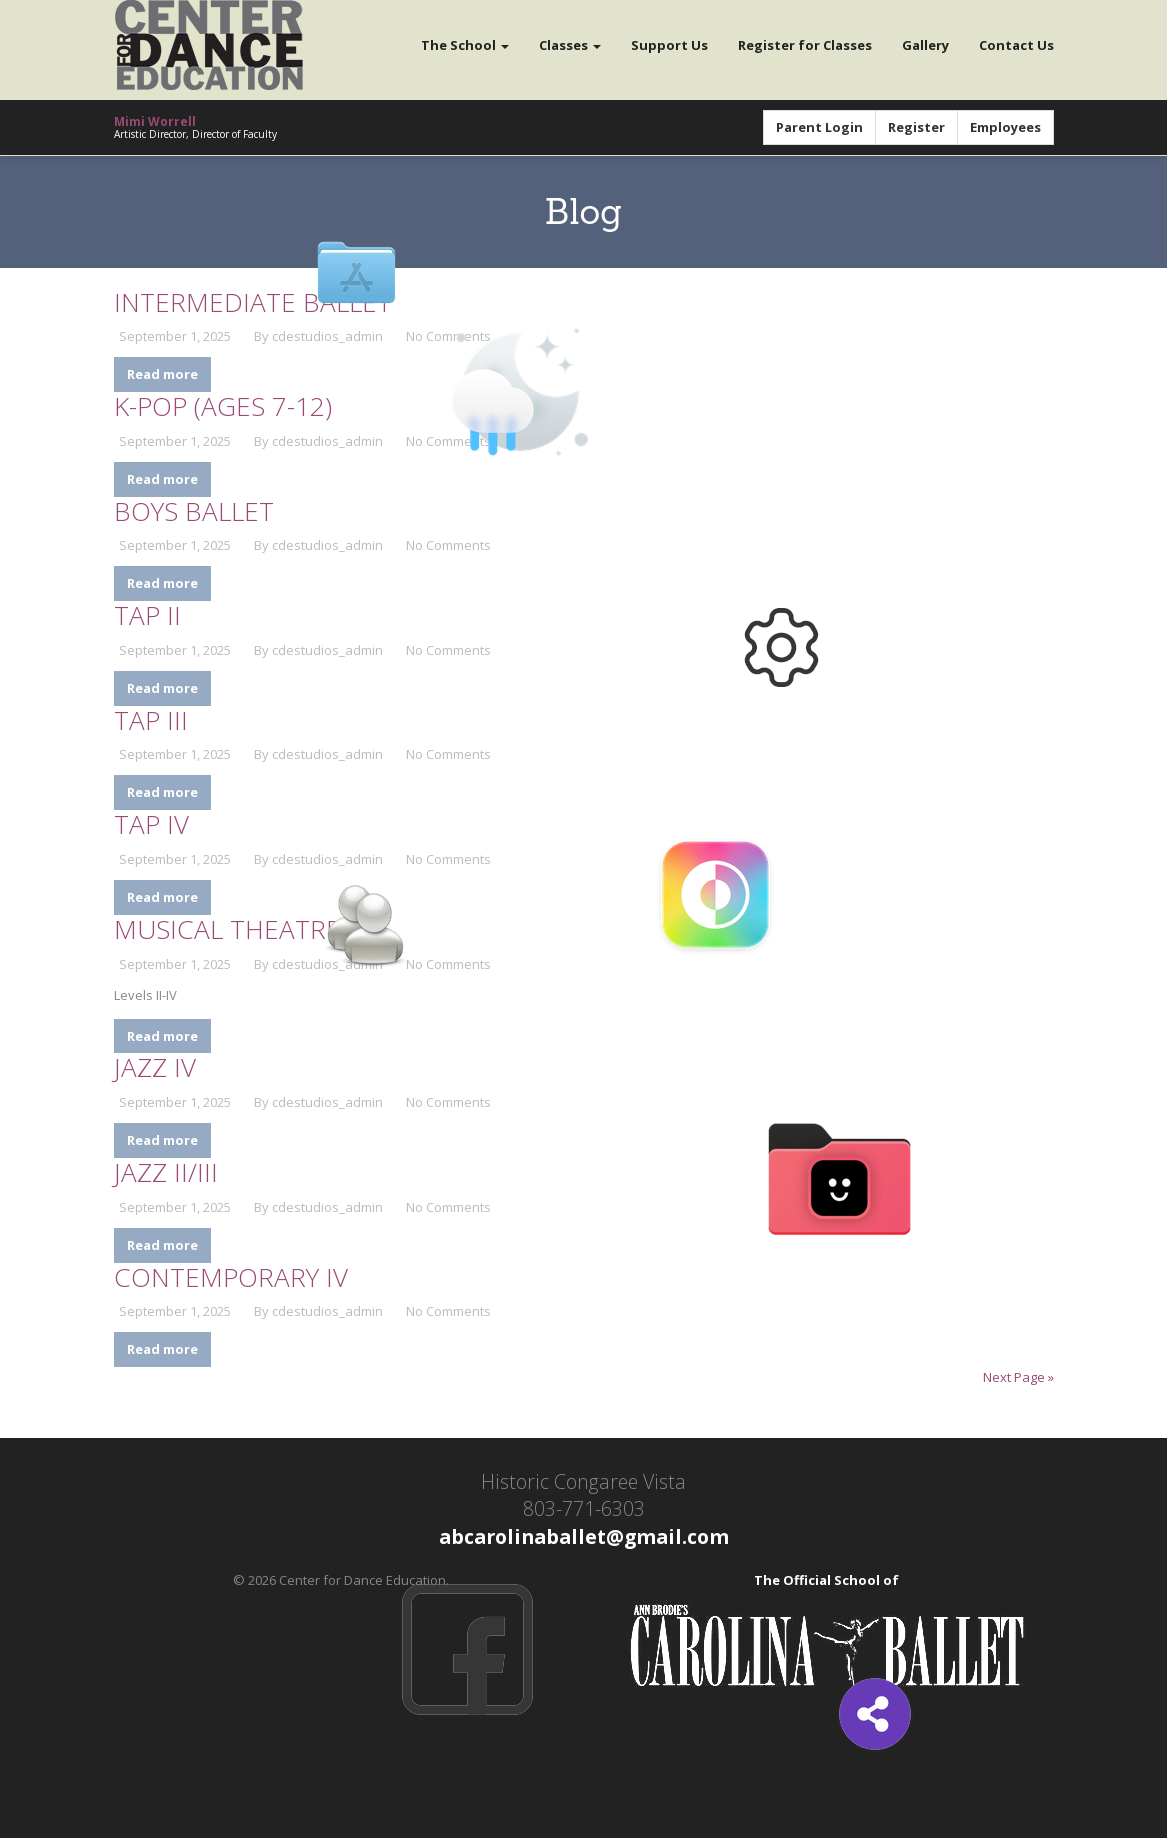  Describe the element at coordinates (875, 1714) in the screenshot. I see `indicates a shared file or folder` at that location.